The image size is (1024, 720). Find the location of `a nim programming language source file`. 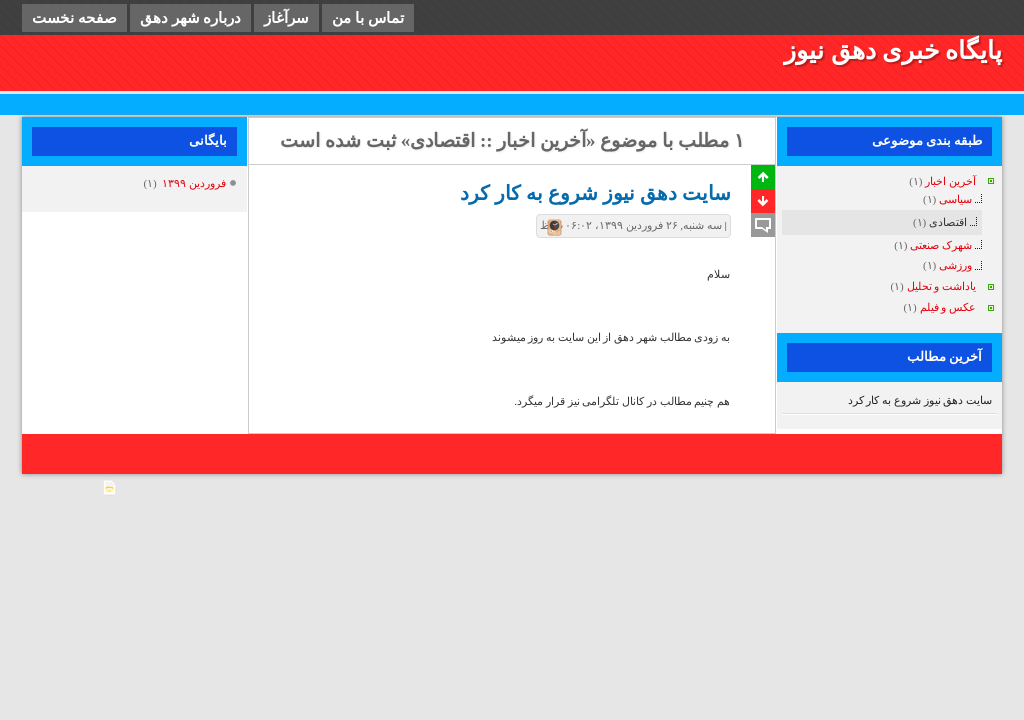

a nim programming language source file is located at coordinates (109, 487).